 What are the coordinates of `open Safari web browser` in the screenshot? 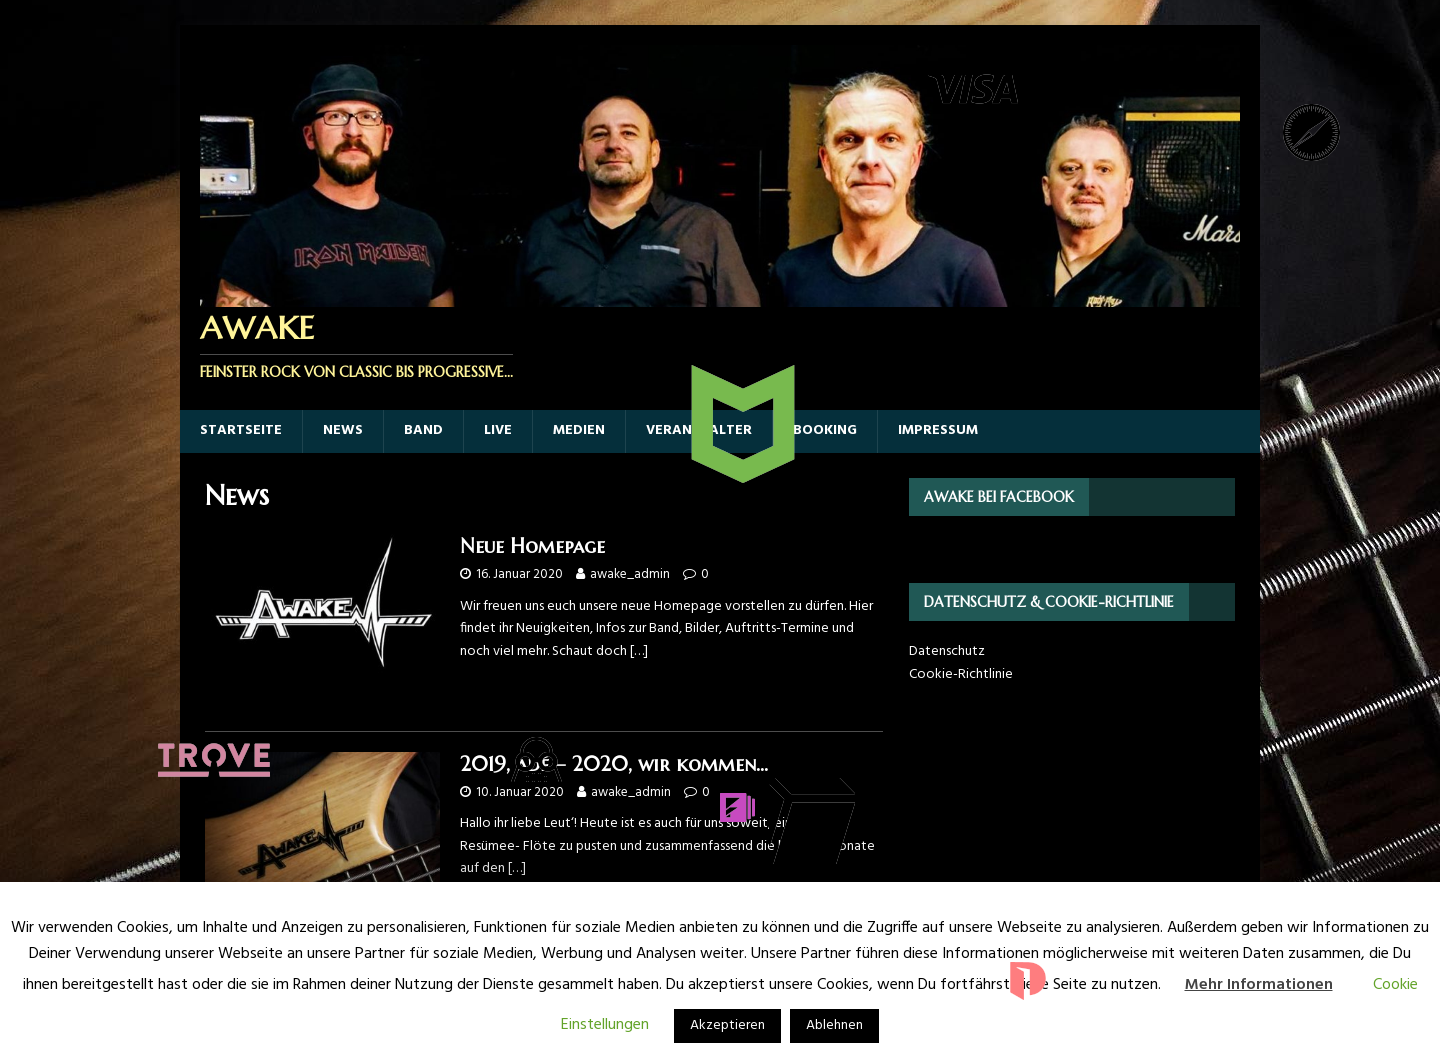 It's located at (1311, 132).